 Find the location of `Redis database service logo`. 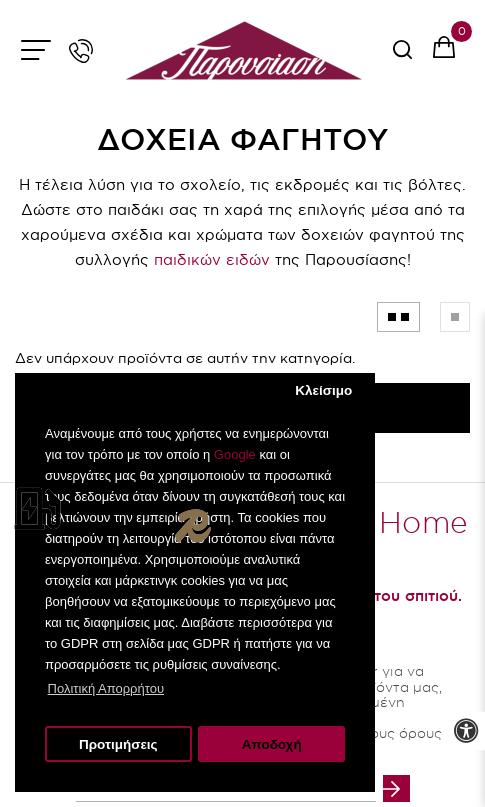

Redis database service logo is located at coordinates (193, 526).